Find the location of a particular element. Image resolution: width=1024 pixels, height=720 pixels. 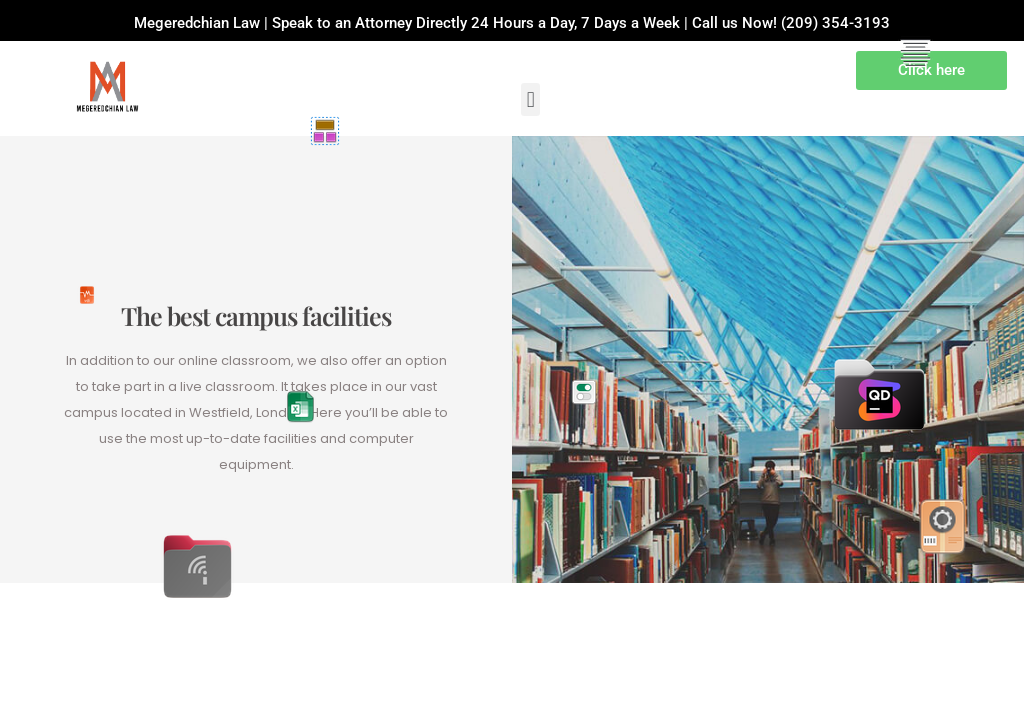

center align text is located at coordinates (915, 52).